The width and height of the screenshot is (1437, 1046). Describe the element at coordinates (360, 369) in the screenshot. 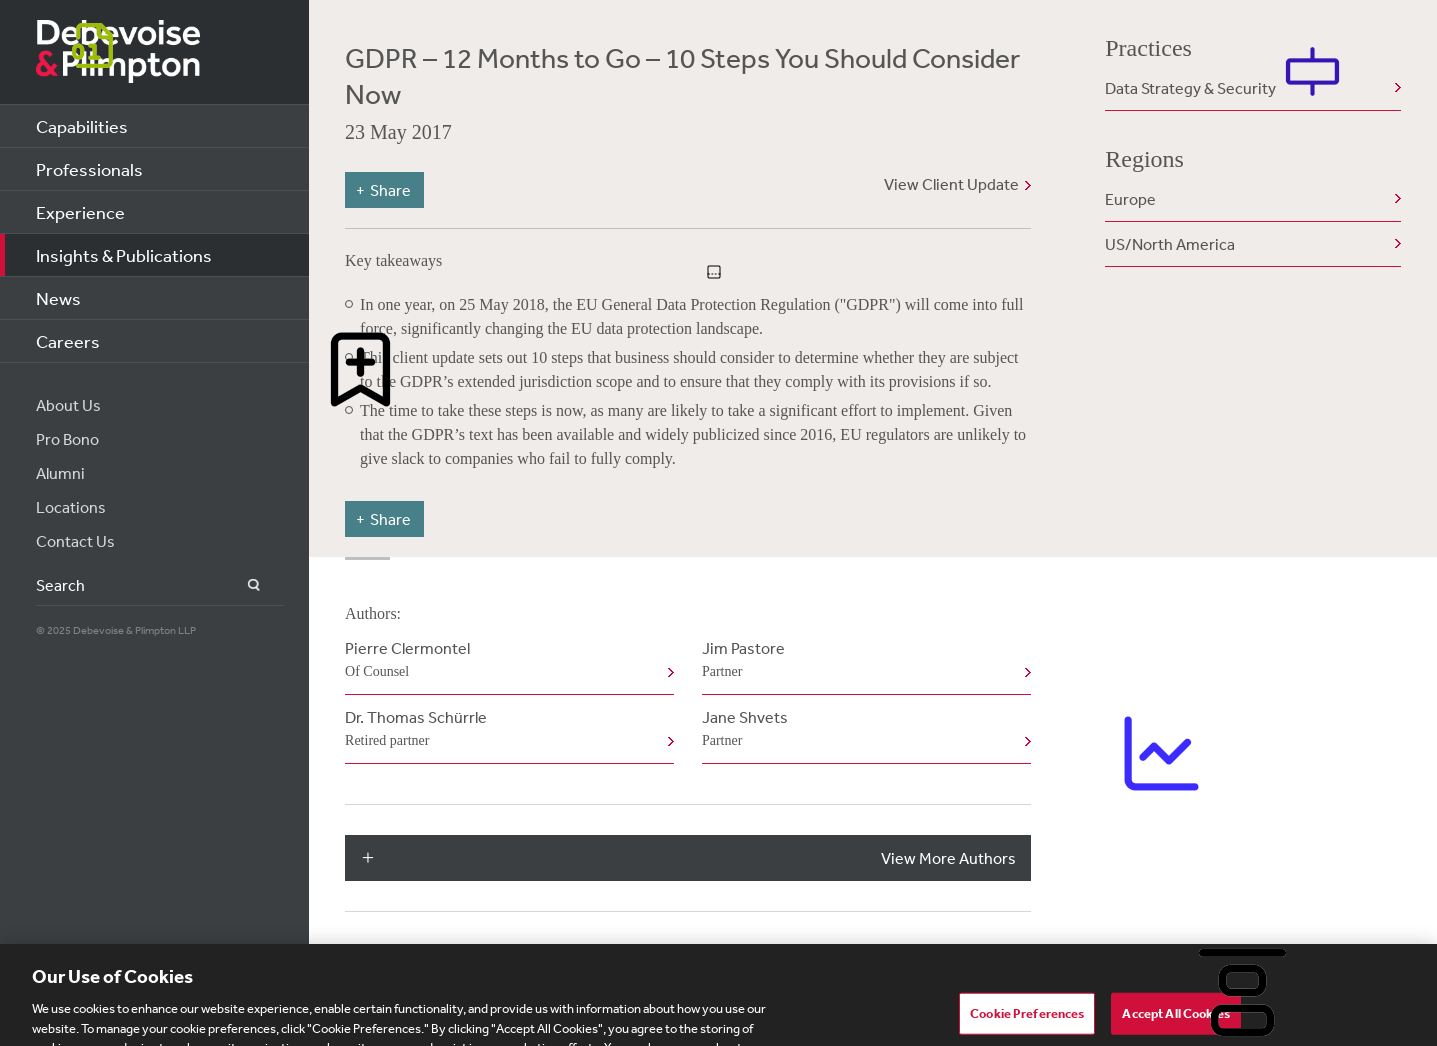

I see `add a new bookmark` at that location.